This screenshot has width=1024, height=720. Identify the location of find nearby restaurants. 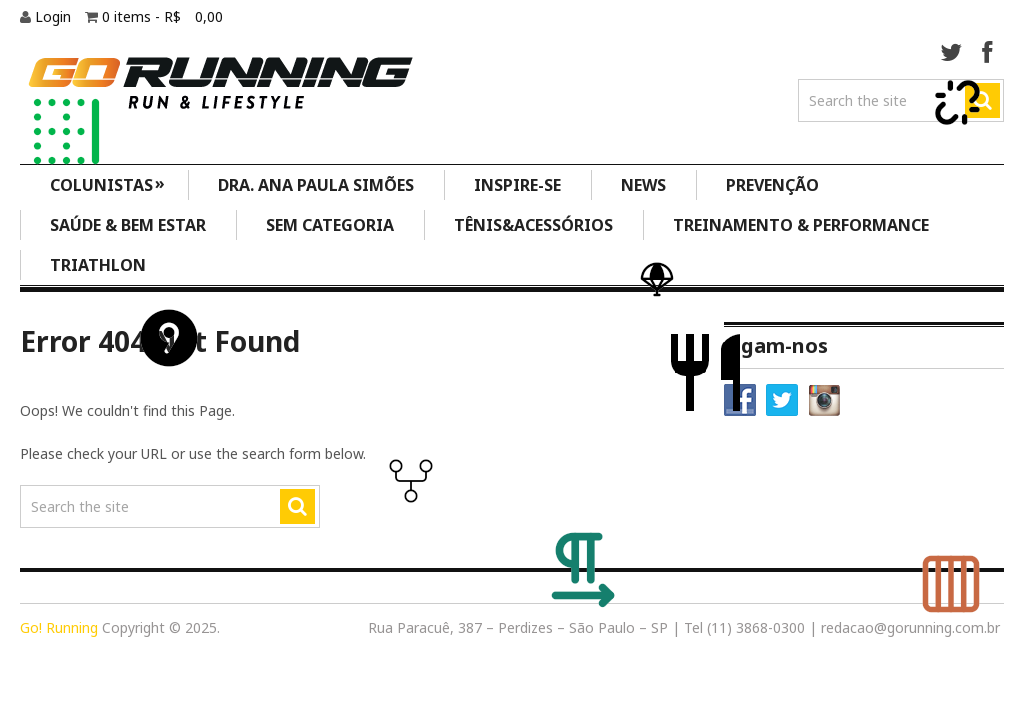
(705, 372).